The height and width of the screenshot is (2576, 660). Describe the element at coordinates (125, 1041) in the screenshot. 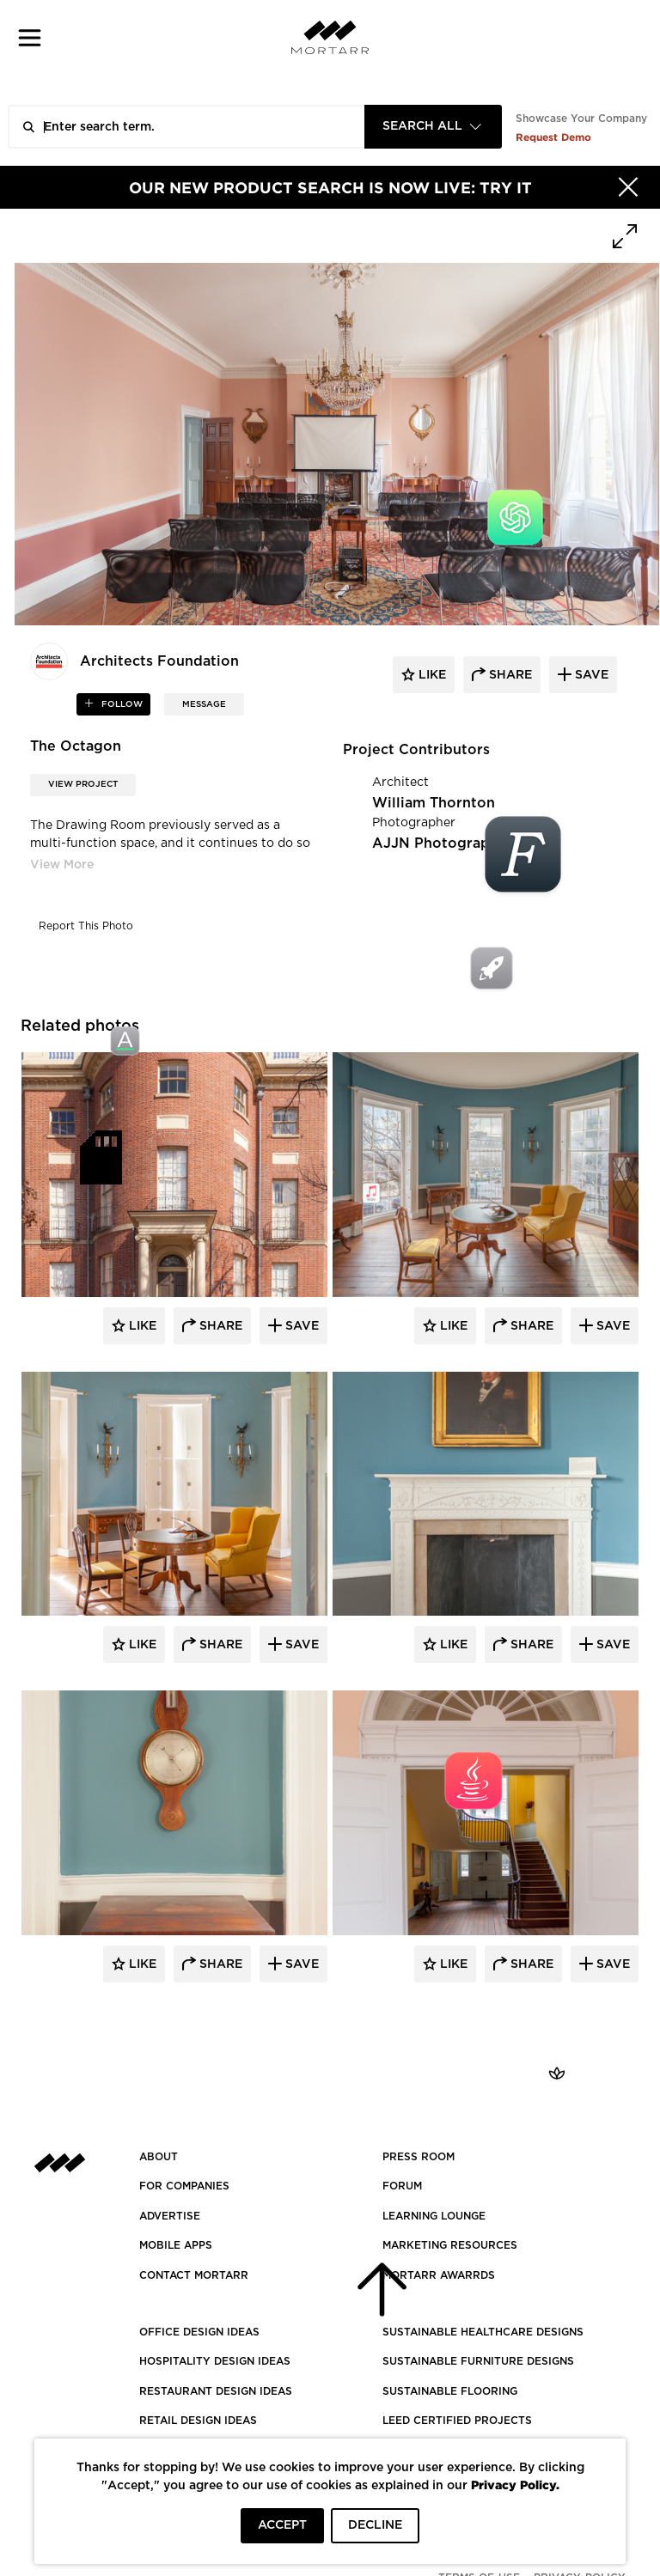

I see `enable spell check in text editing` at that location.